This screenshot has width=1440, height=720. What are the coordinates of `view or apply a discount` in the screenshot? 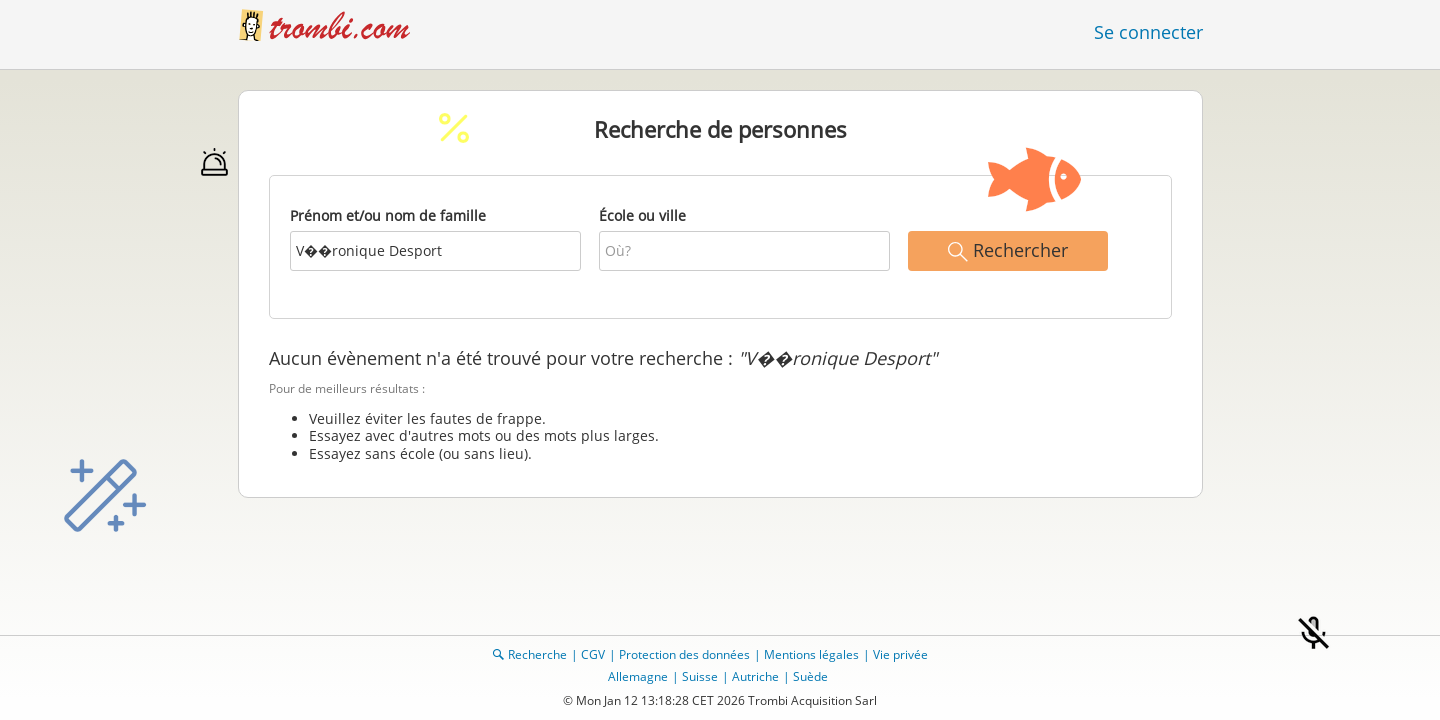 It's located at (454, 128).